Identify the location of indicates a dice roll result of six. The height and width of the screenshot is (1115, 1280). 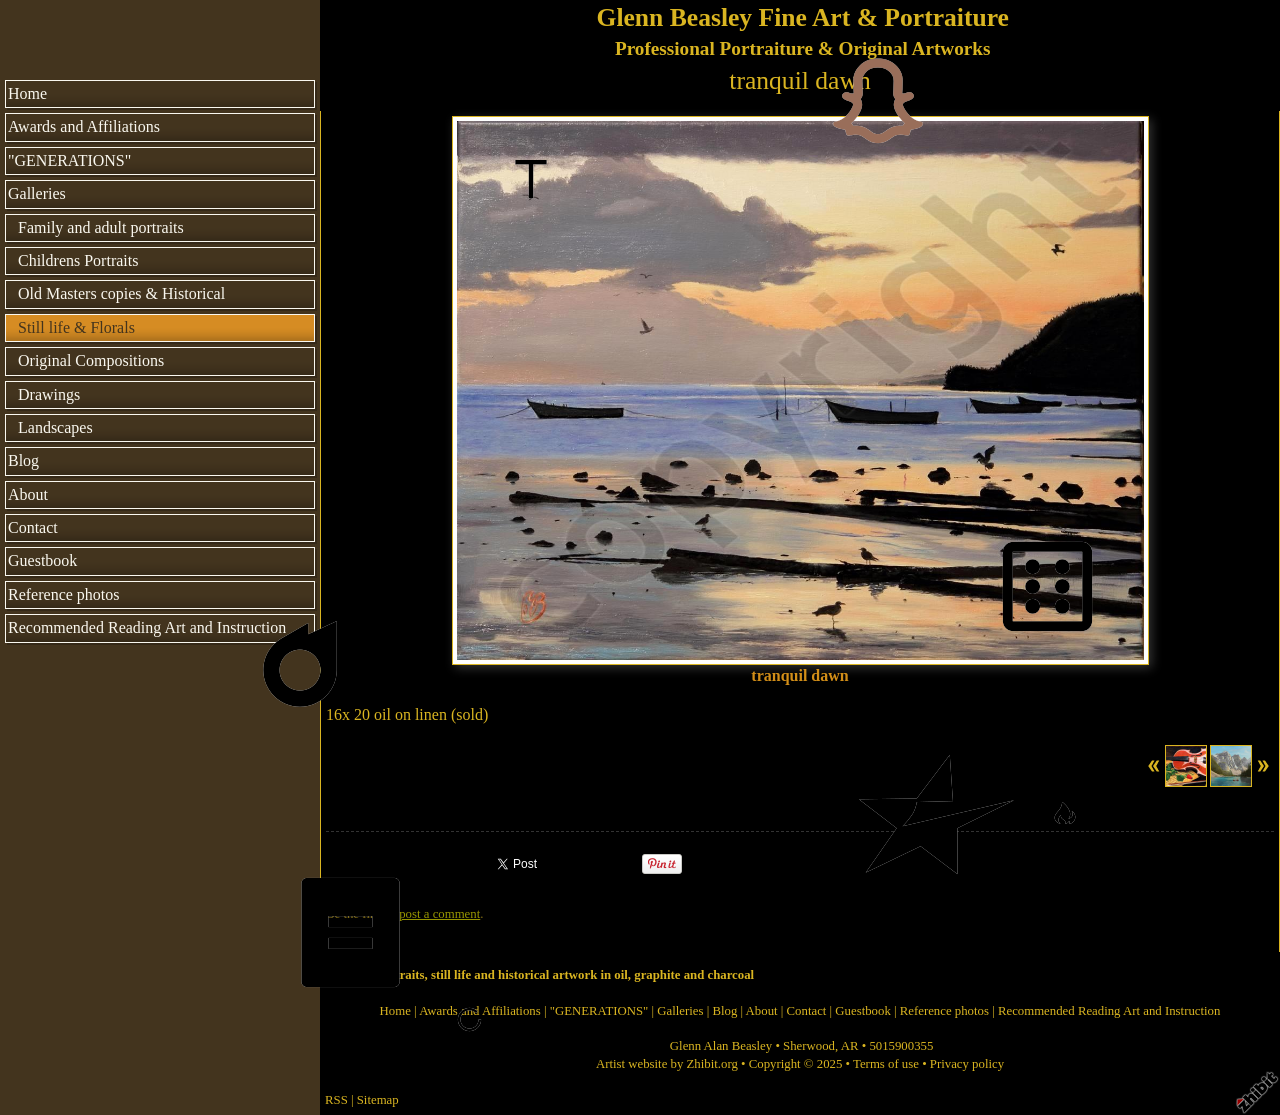
(1047, 586).